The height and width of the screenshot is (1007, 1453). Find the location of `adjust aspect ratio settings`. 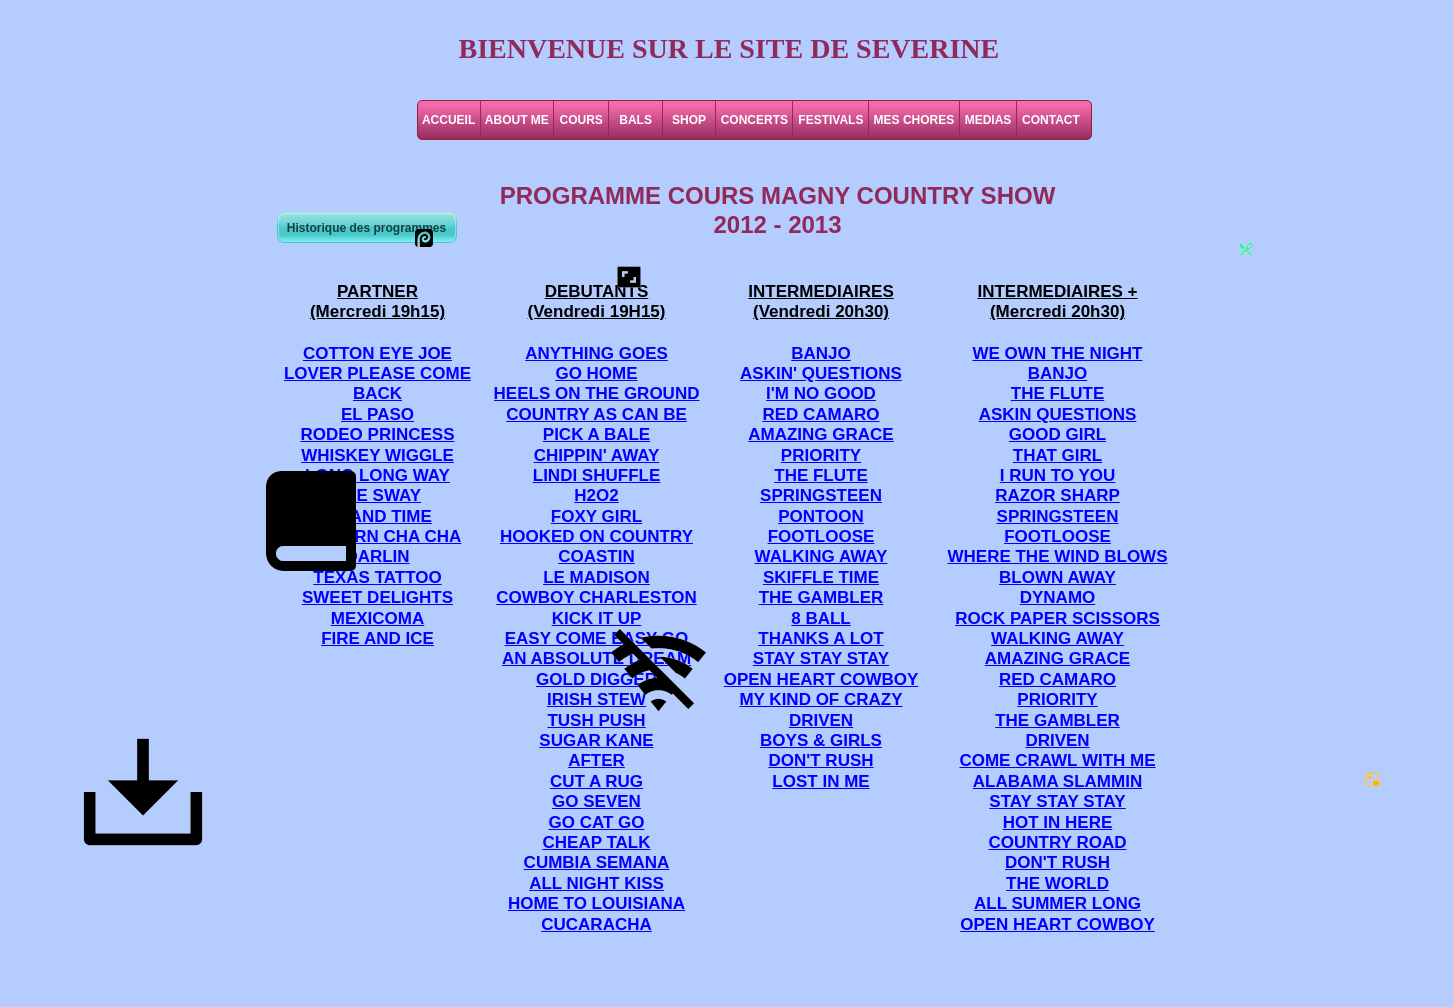

adjust aspect ratio settings is located at coordinates (629, 277).